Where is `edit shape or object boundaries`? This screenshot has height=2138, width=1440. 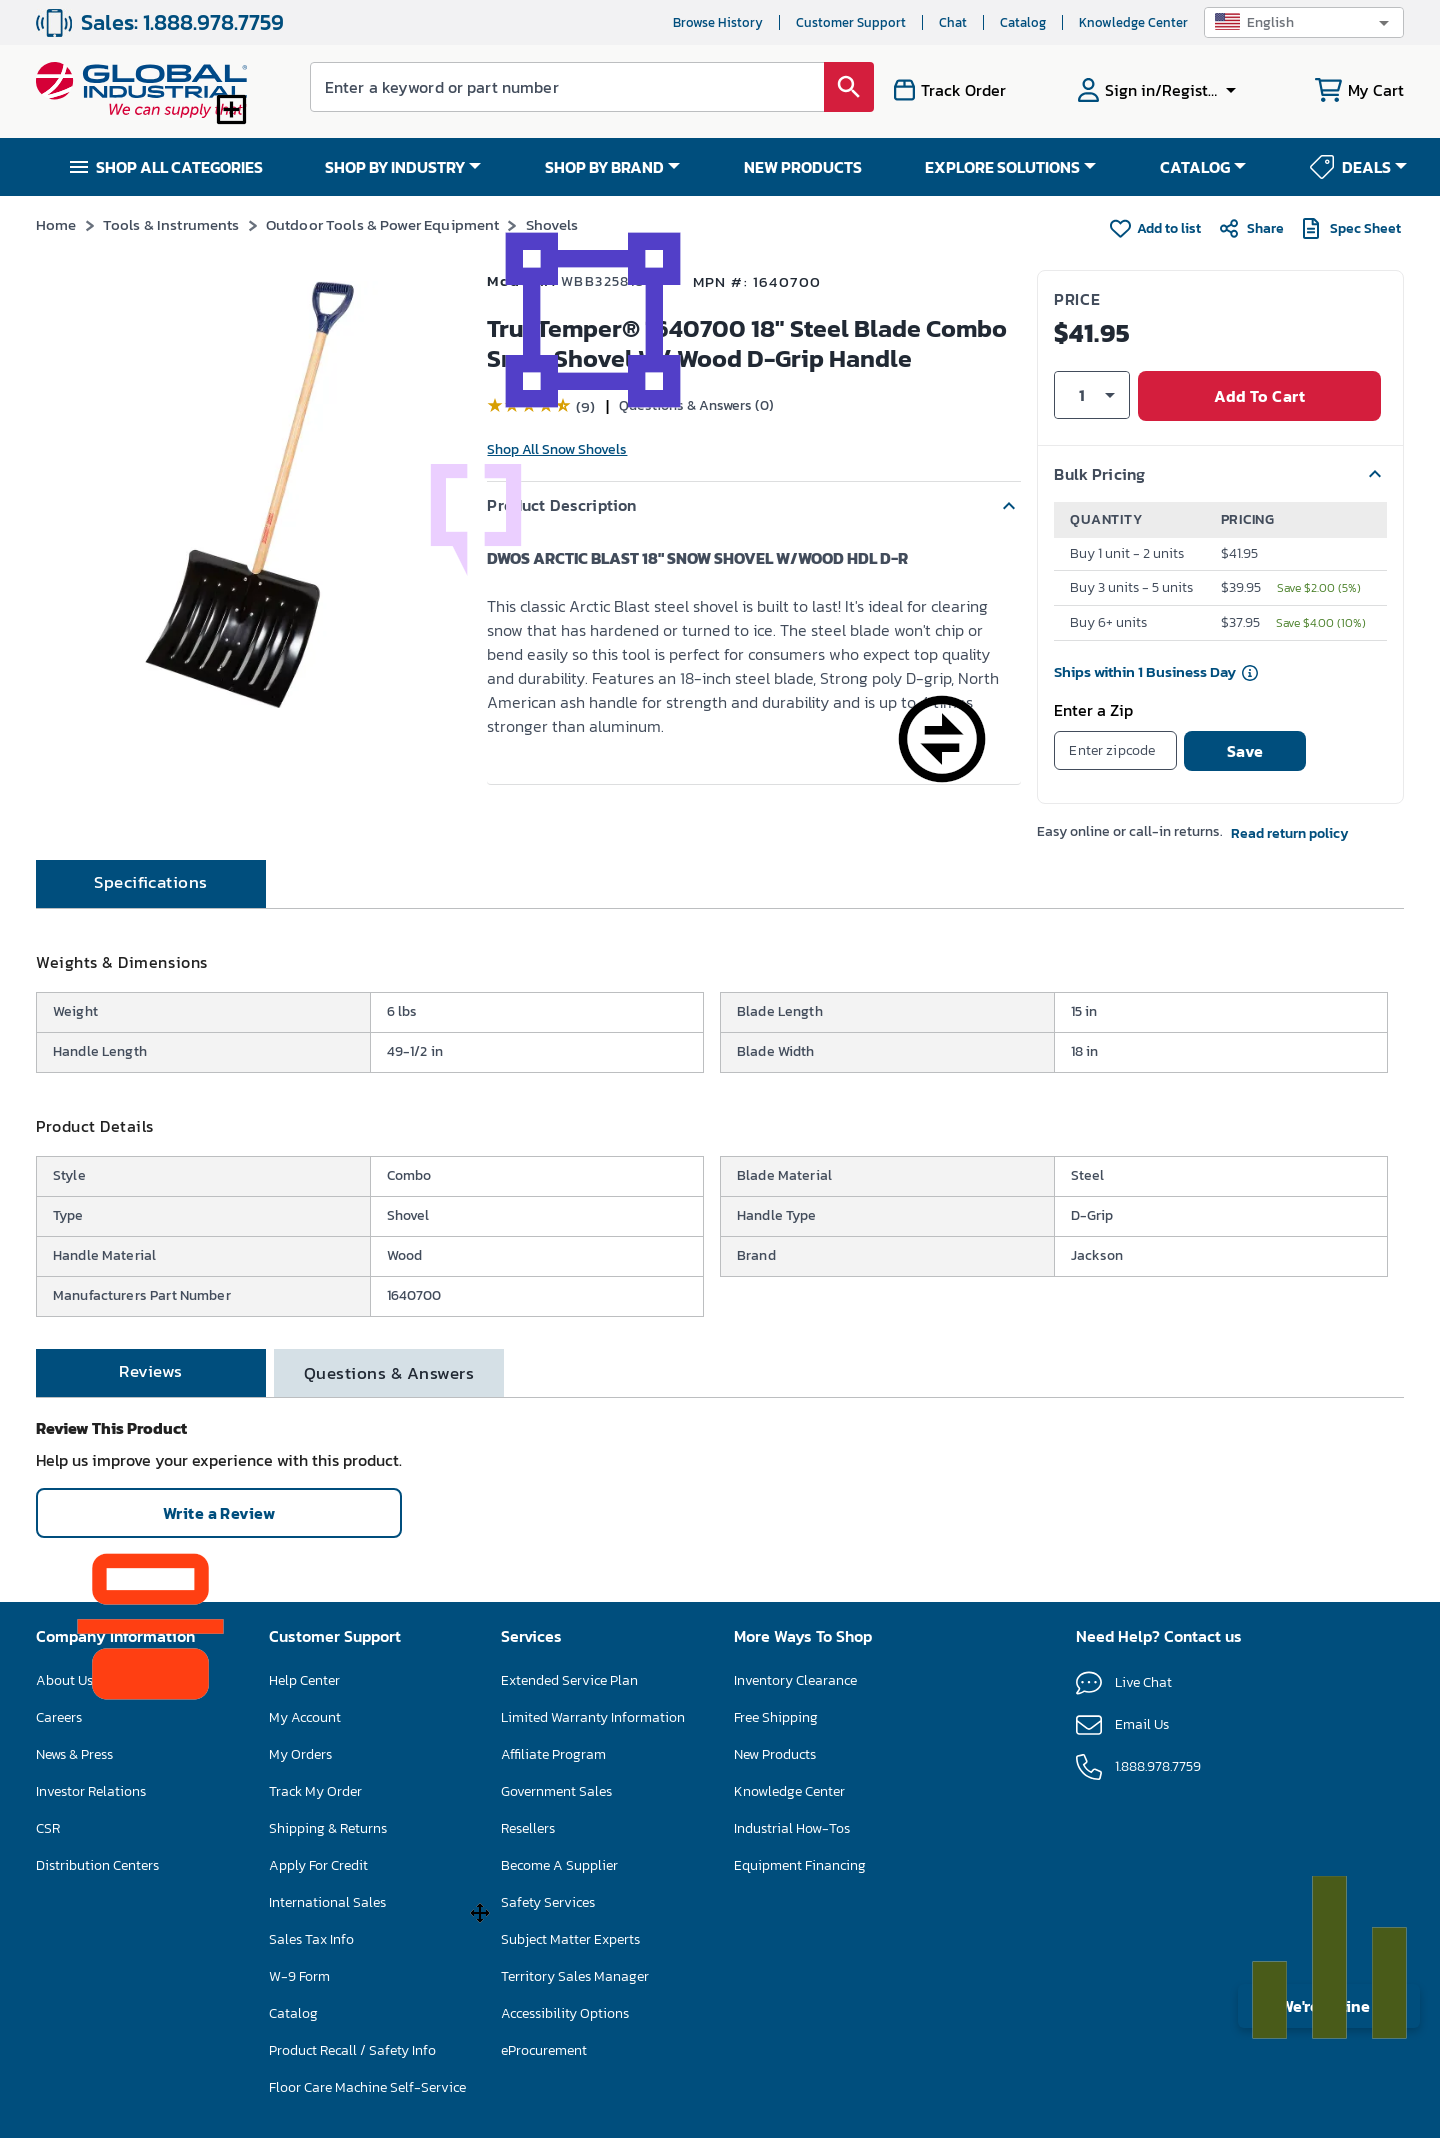
edit shape or object boundaries is located at coordinates (593, 320).